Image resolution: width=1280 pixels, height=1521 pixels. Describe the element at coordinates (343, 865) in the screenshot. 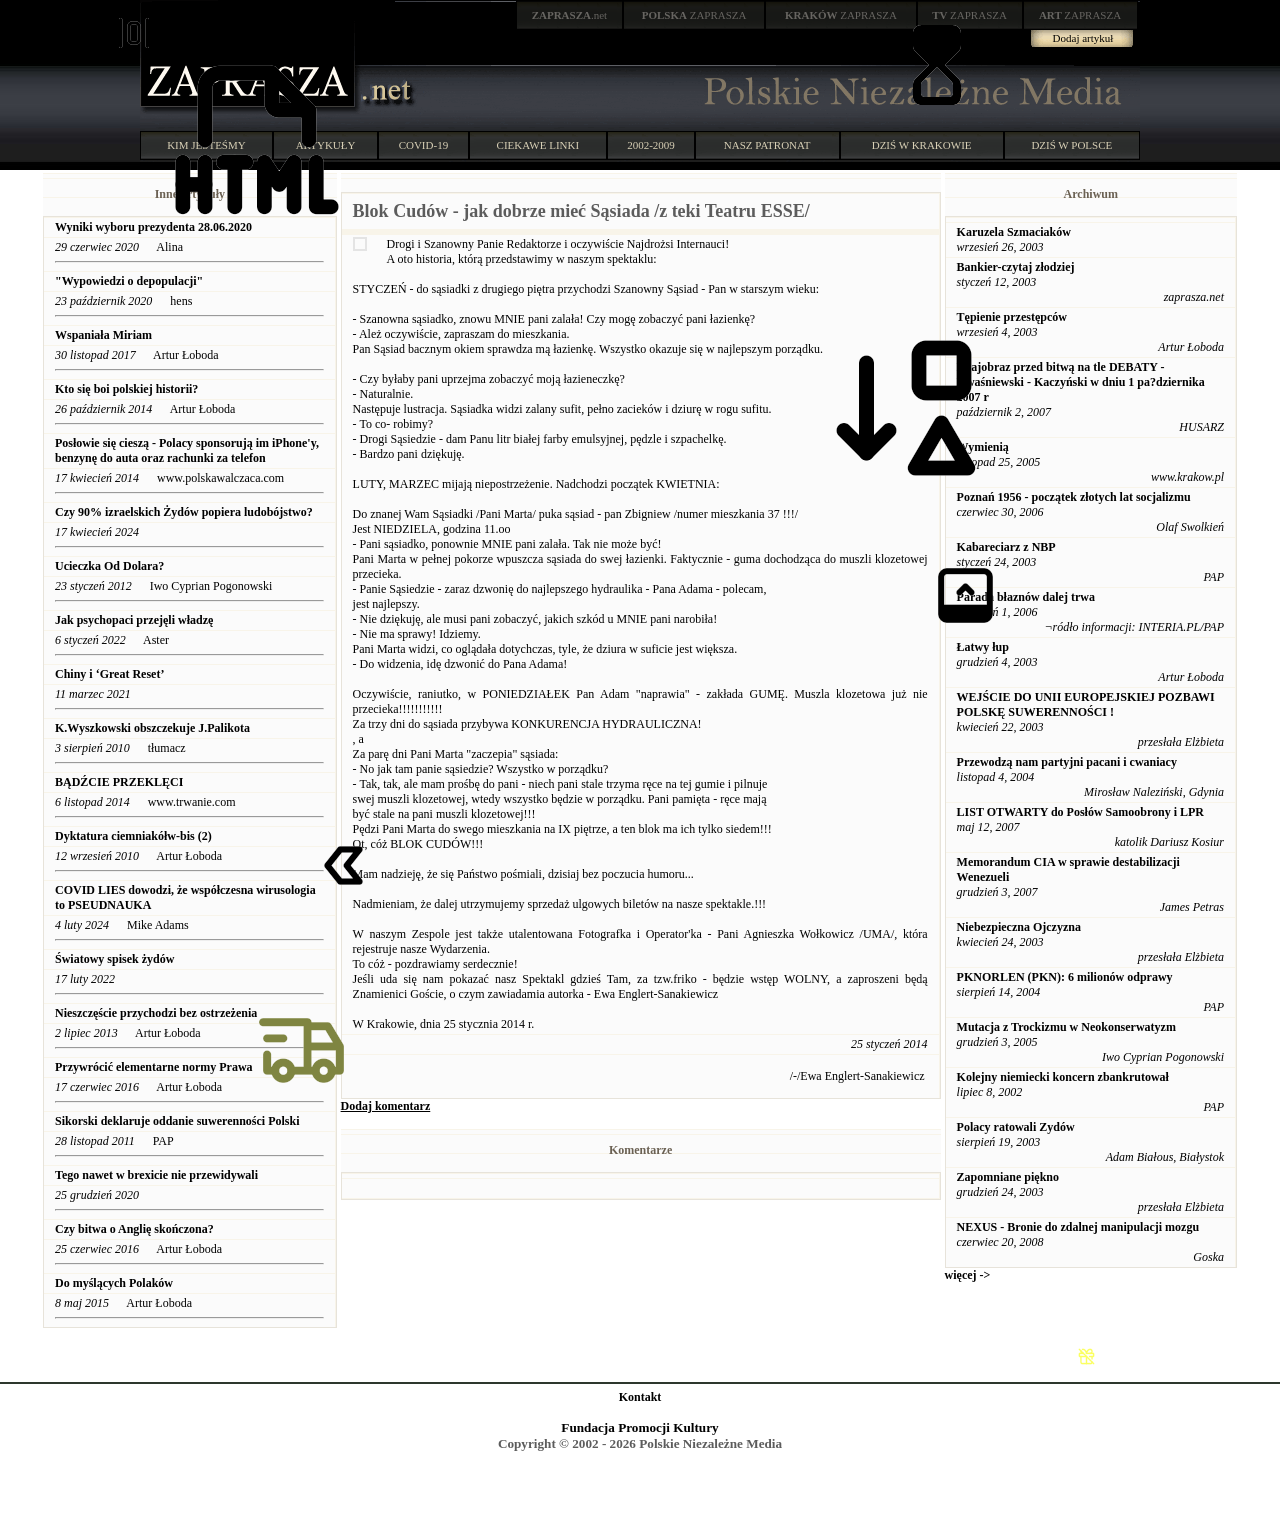

I see `navigate to previous item` at that location.